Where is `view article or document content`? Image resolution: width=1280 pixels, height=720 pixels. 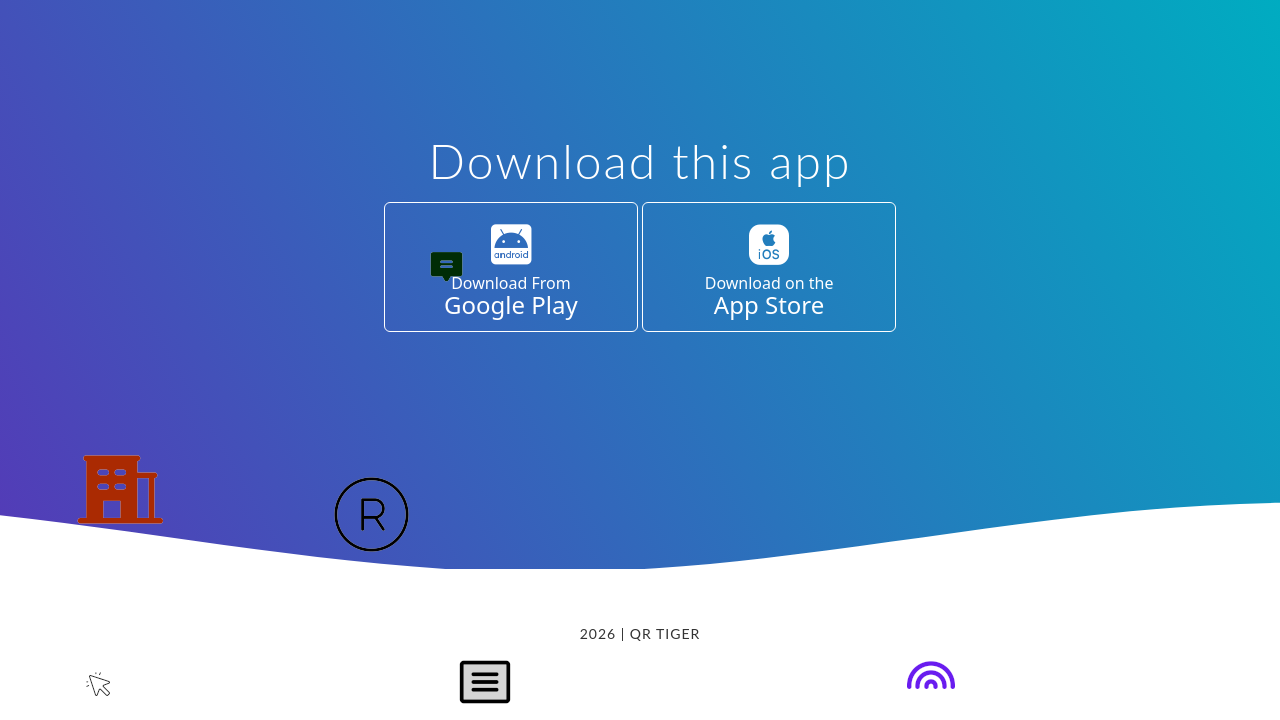
view article or document content is located at coordinates (485, 682).